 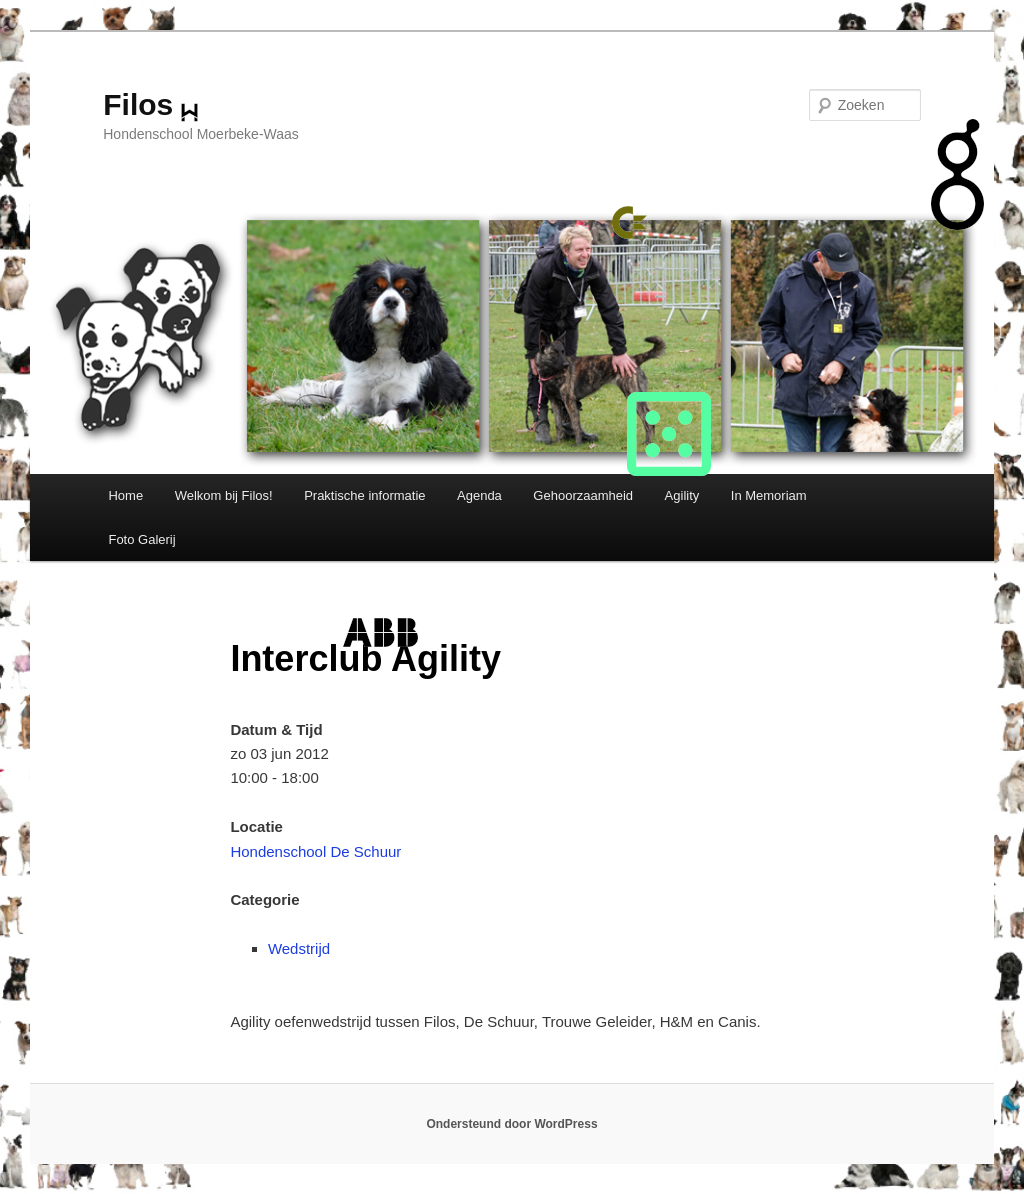 I want to click on ABB company logo, so click(x=380, y=632).